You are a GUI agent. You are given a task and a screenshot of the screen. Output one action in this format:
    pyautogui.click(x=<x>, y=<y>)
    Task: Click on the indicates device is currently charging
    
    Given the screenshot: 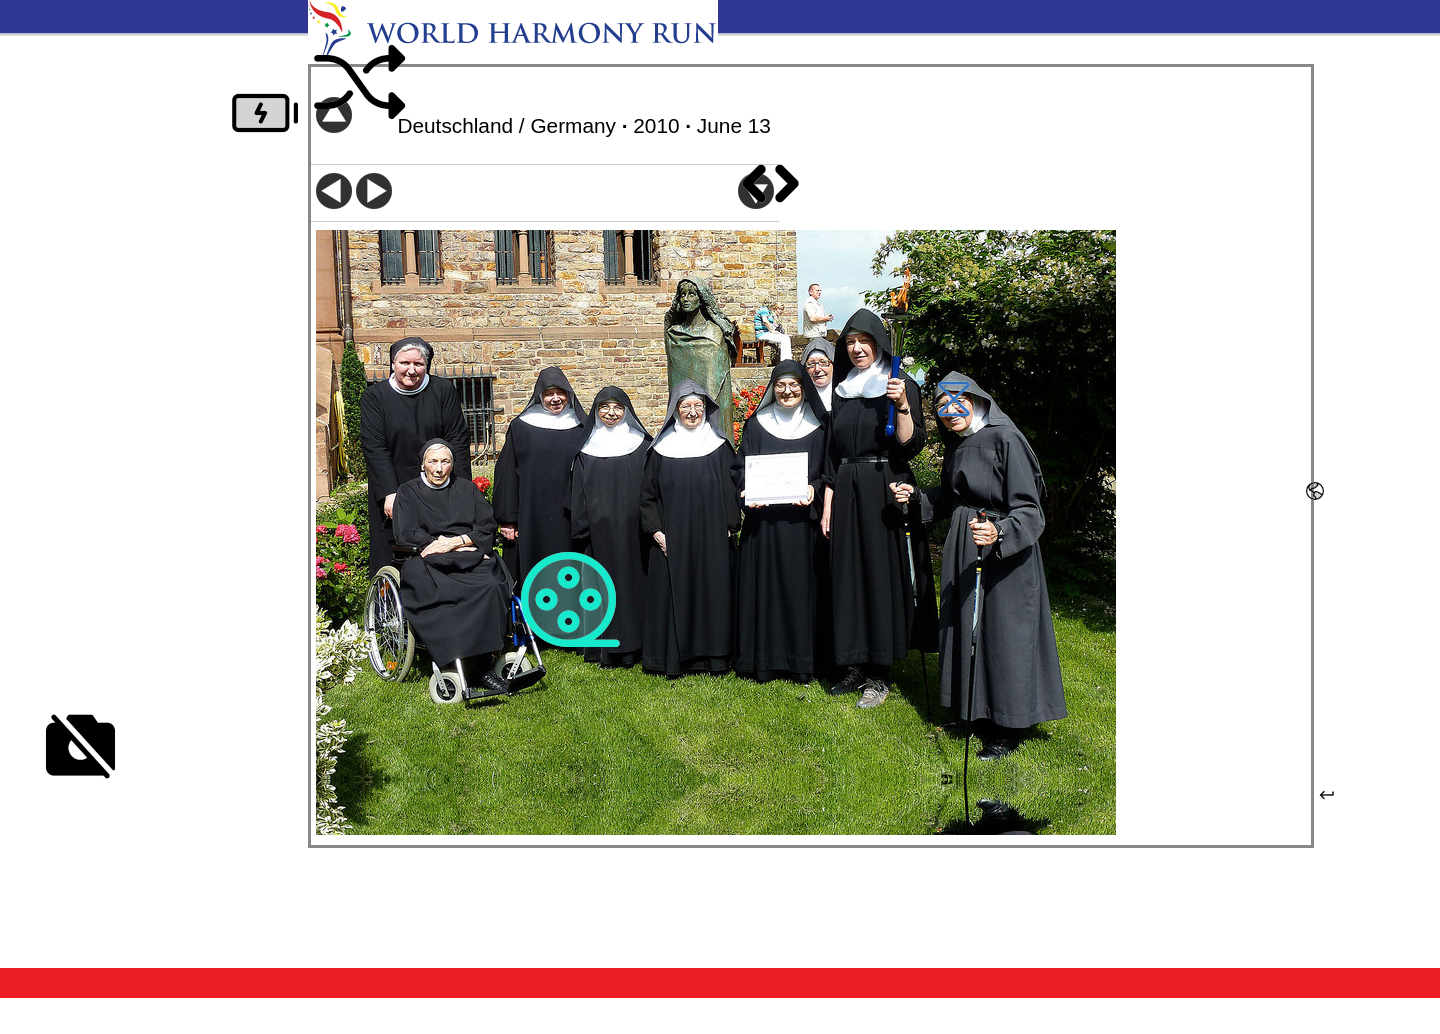 What is the action you would take?
    pyautogui.click(x=264, y=113)
    